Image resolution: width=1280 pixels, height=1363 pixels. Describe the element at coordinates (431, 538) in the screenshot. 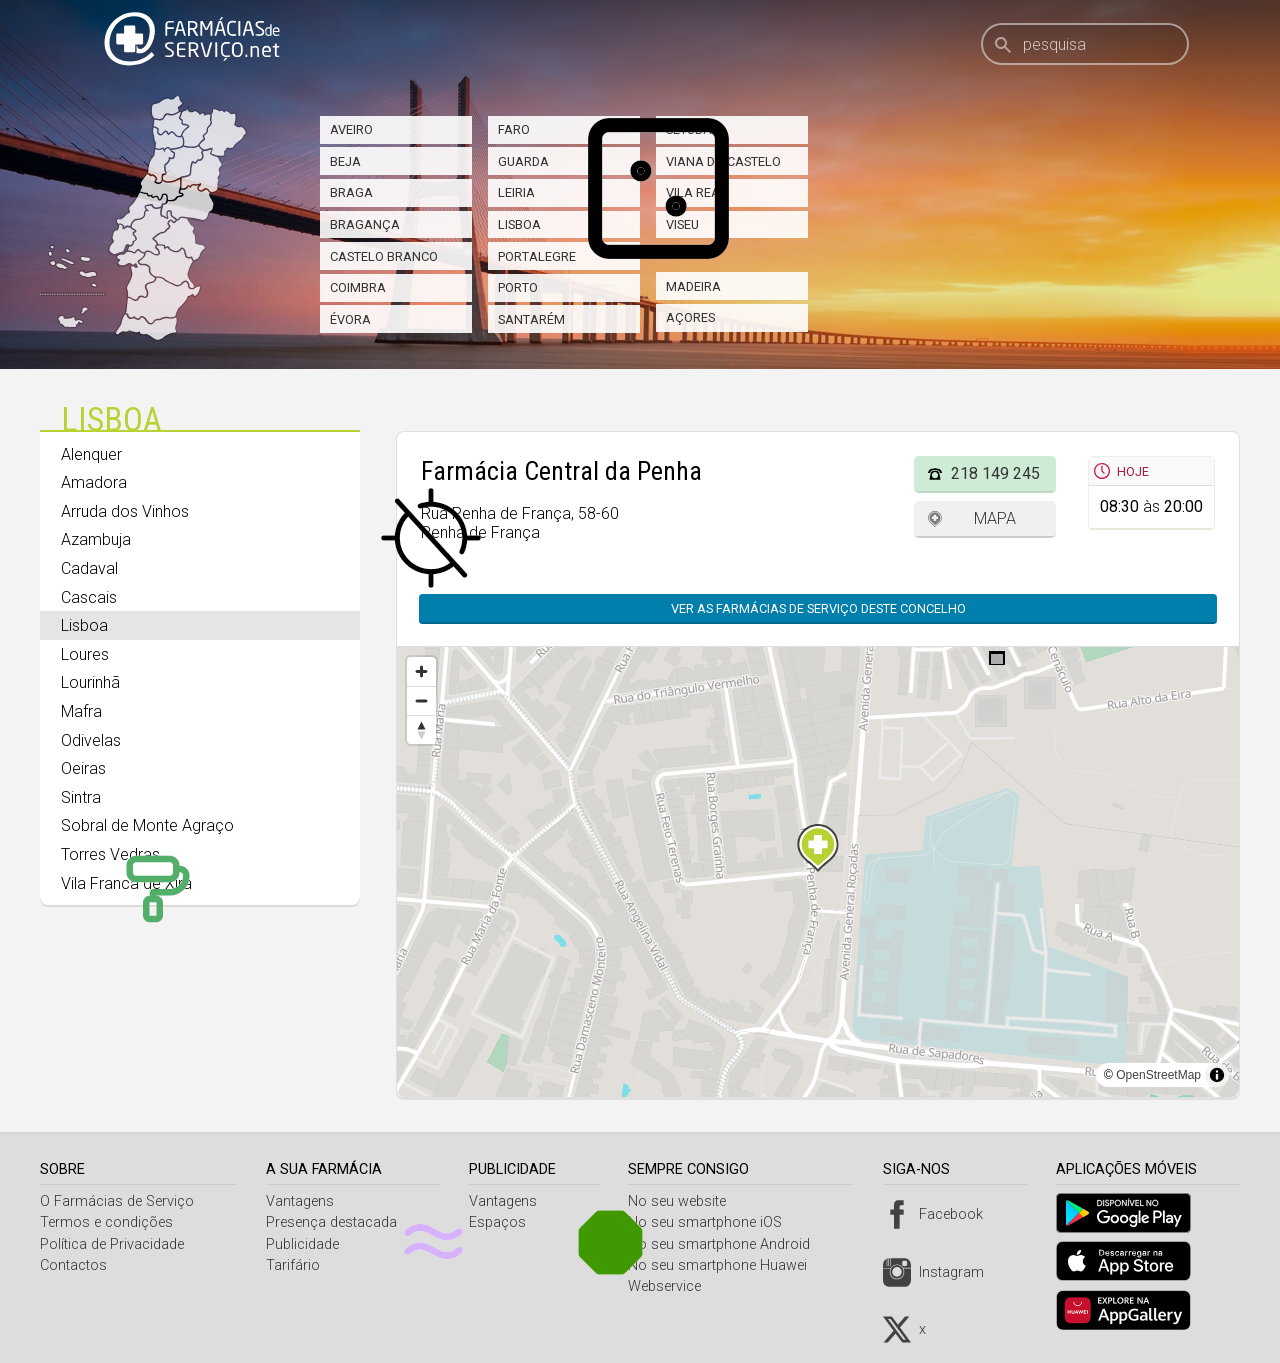

I see `location services disabled` at that location.